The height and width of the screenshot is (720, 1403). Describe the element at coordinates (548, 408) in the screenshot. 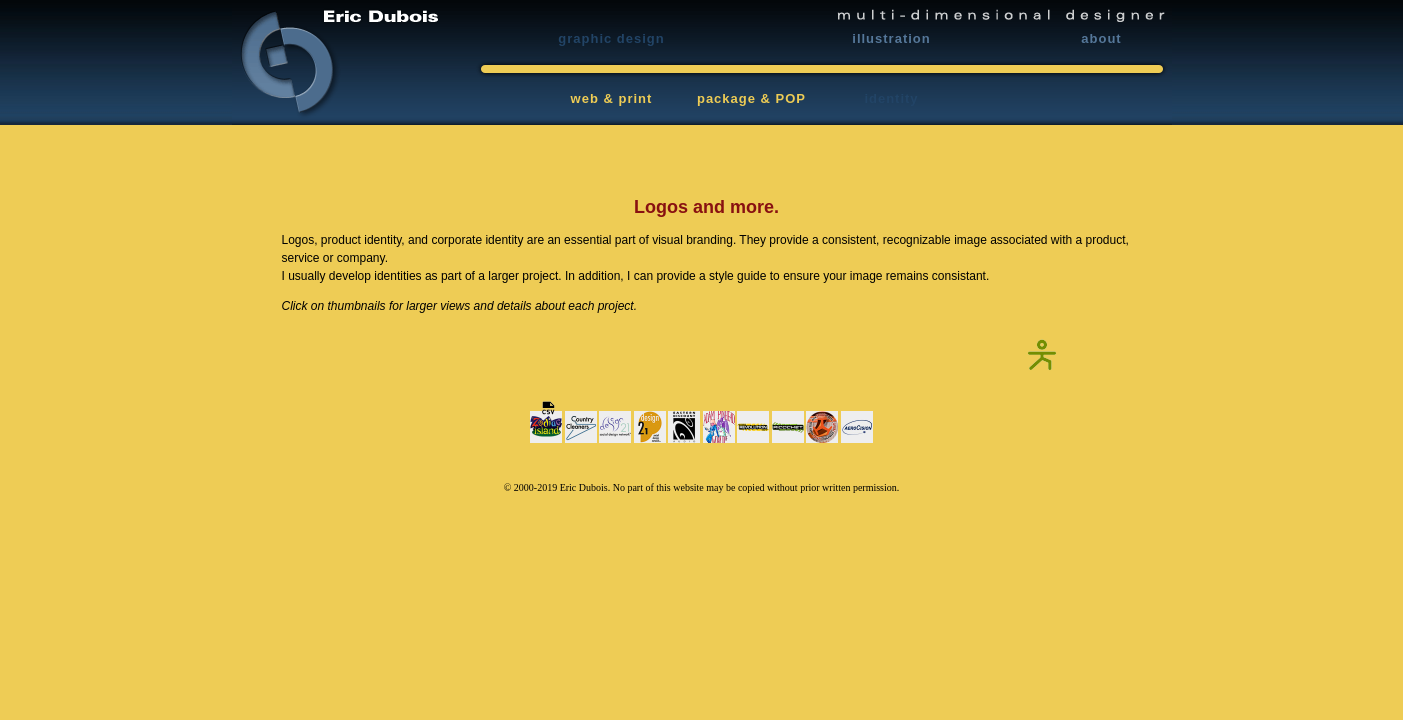

I see `open or view a CSV file` at that location.